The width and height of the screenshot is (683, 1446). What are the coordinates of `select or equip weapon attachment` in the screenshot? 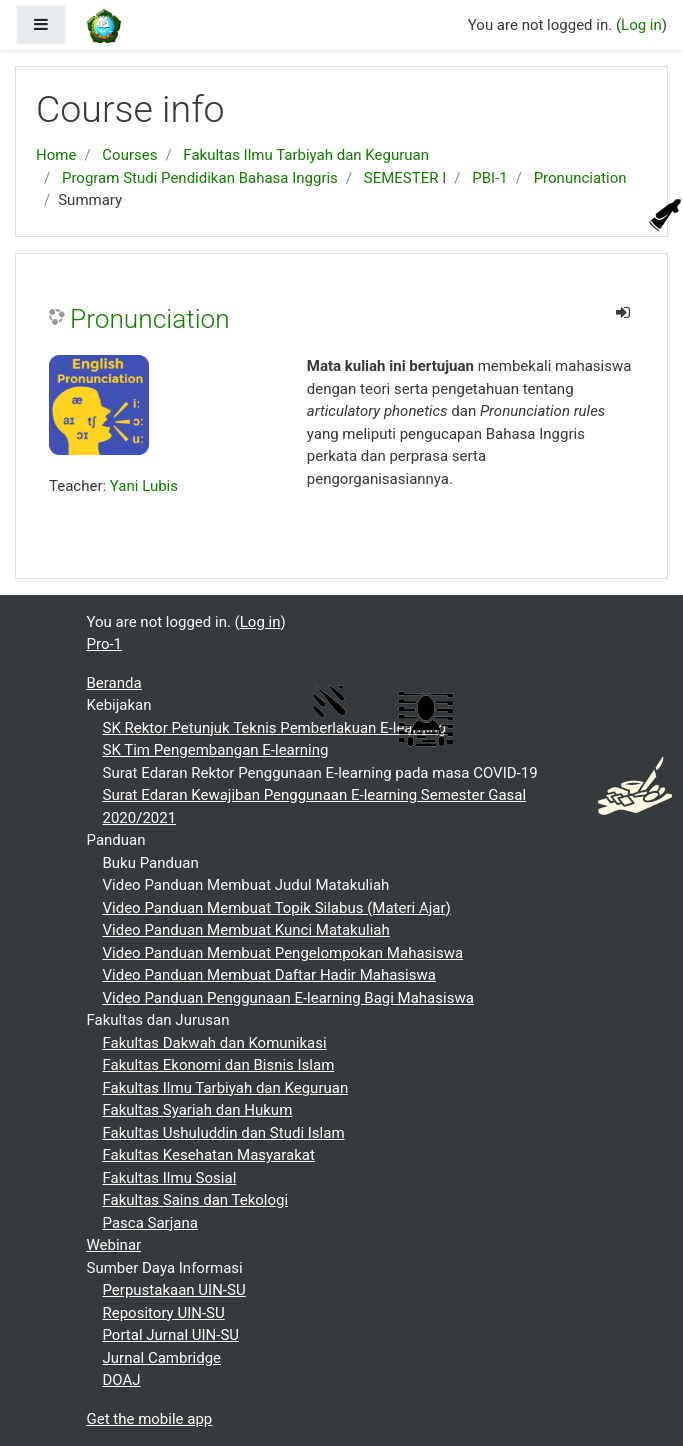 It's located at (665, 215).